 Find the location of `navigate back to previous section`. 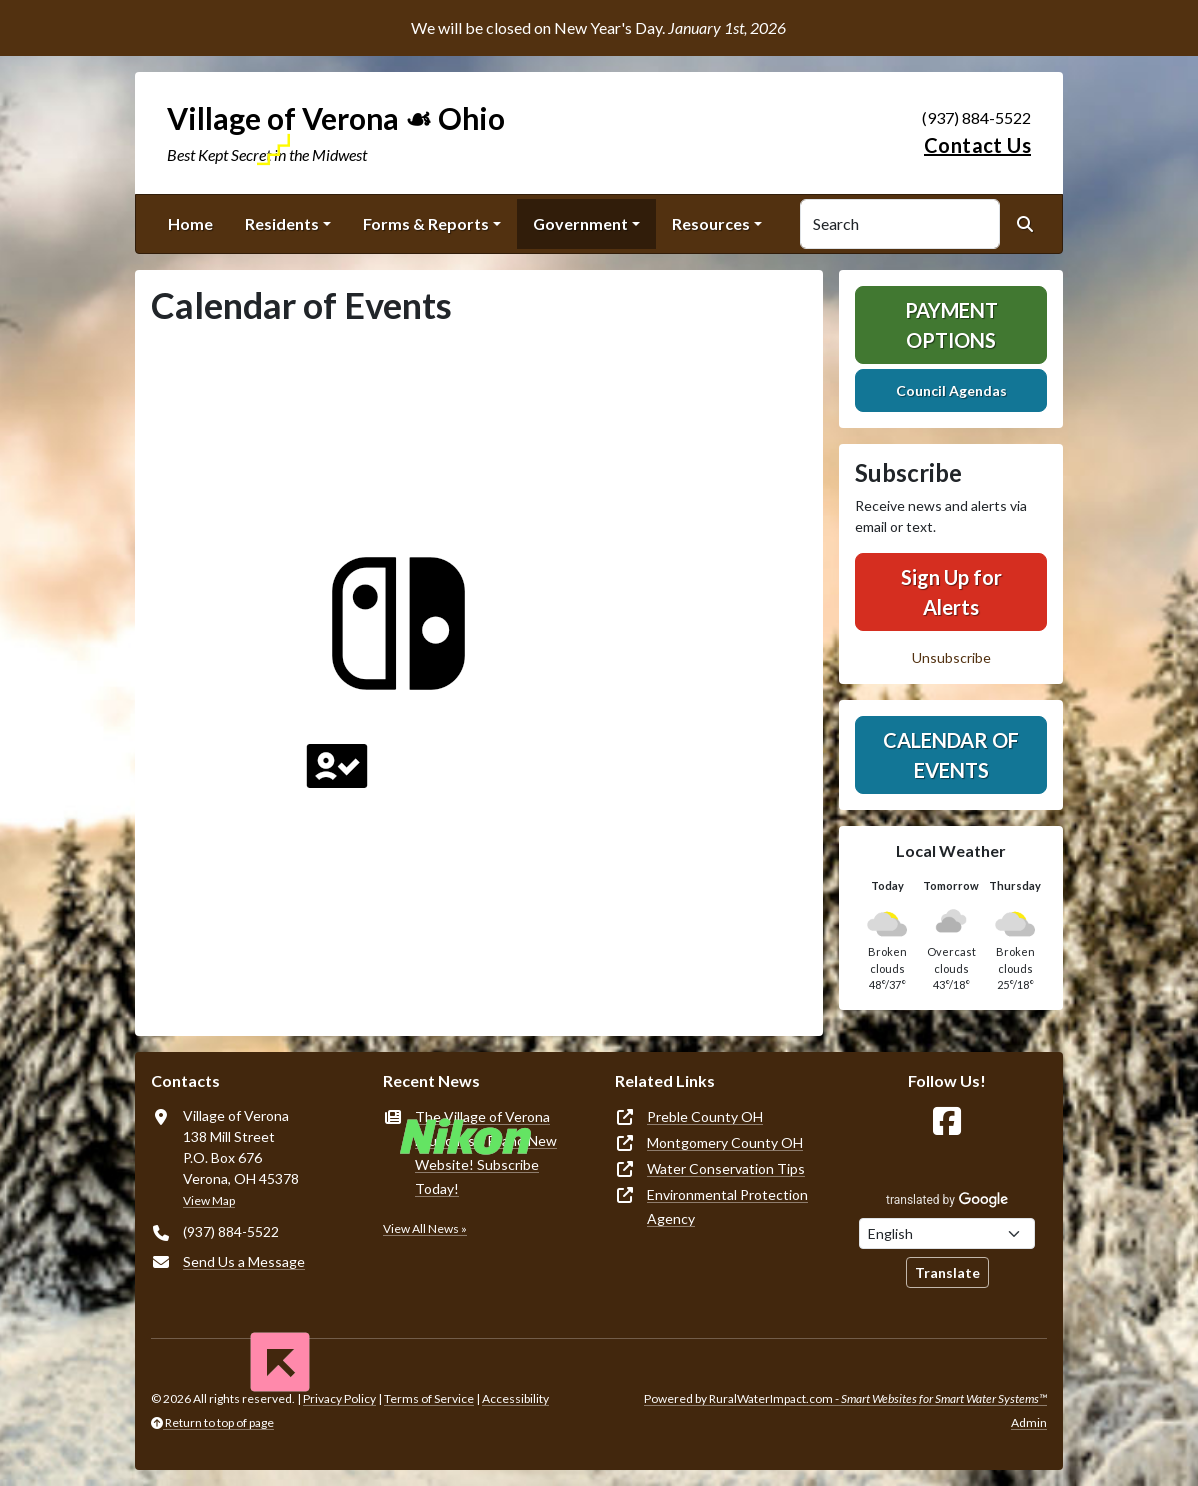

navigate back to previous section is located at coordinates (280, 1362).